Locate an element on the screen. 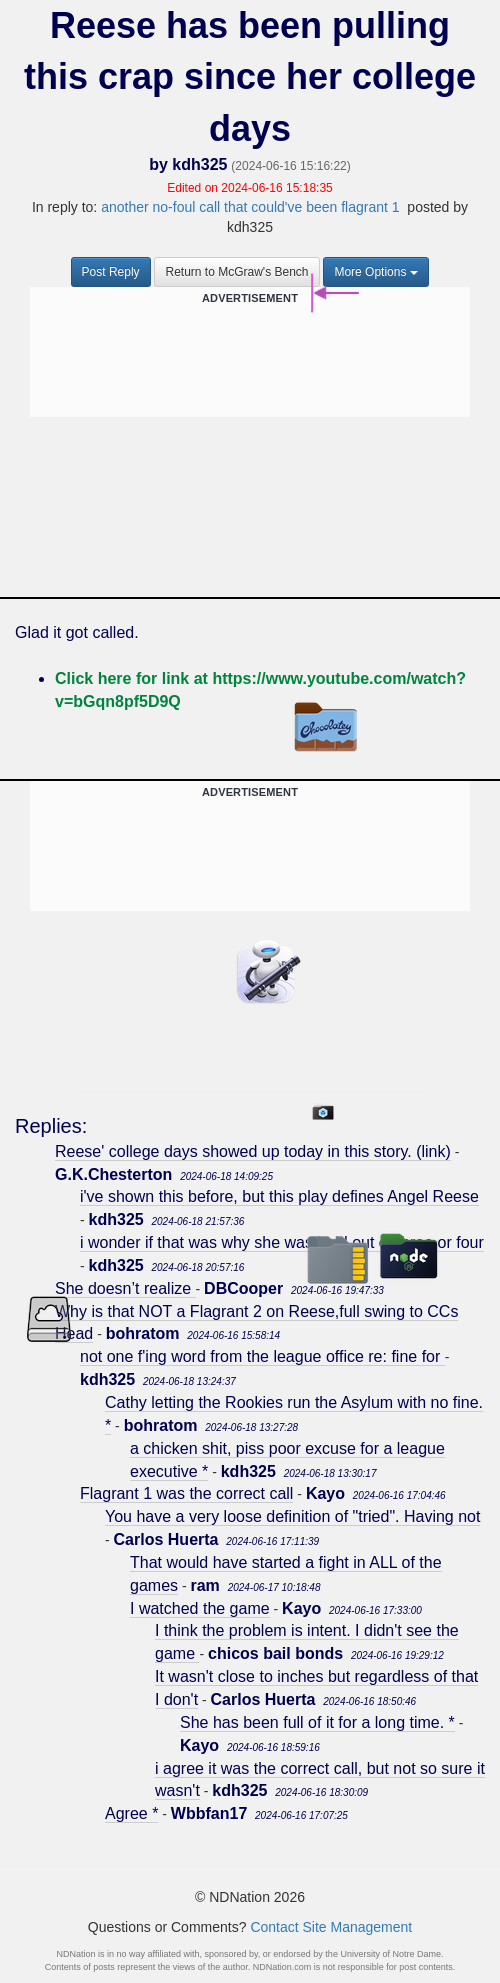  access iCloud drive storage is located at coordinates (49, 1320).